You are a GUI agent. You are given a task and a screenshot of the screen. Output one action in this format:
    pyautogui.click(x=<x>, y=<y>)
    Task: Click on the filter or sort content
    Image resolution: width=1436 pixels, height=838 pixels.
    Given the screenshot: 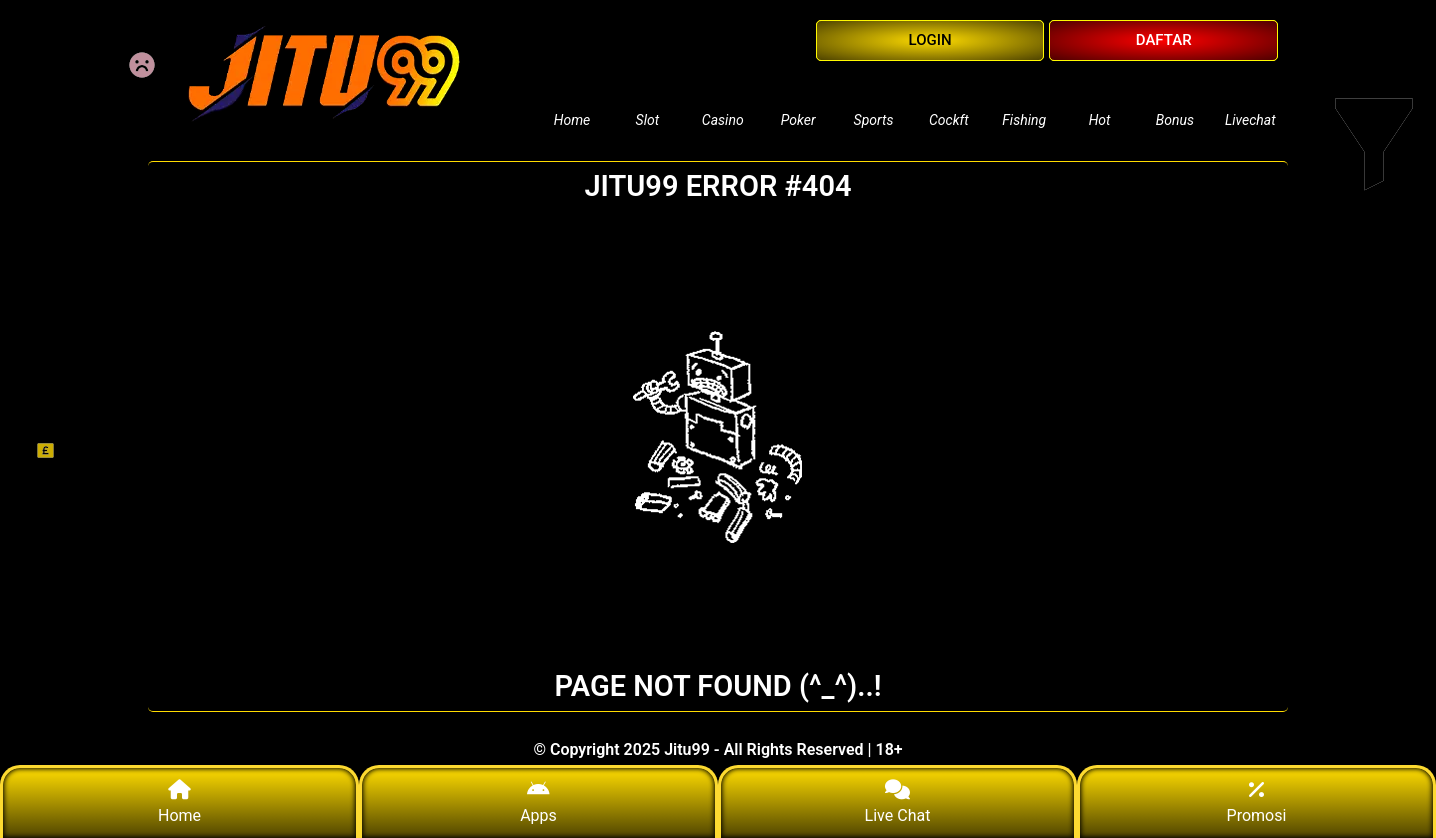 What is the action you would take?
    pyautogui.click(x=1374, y=142)
    